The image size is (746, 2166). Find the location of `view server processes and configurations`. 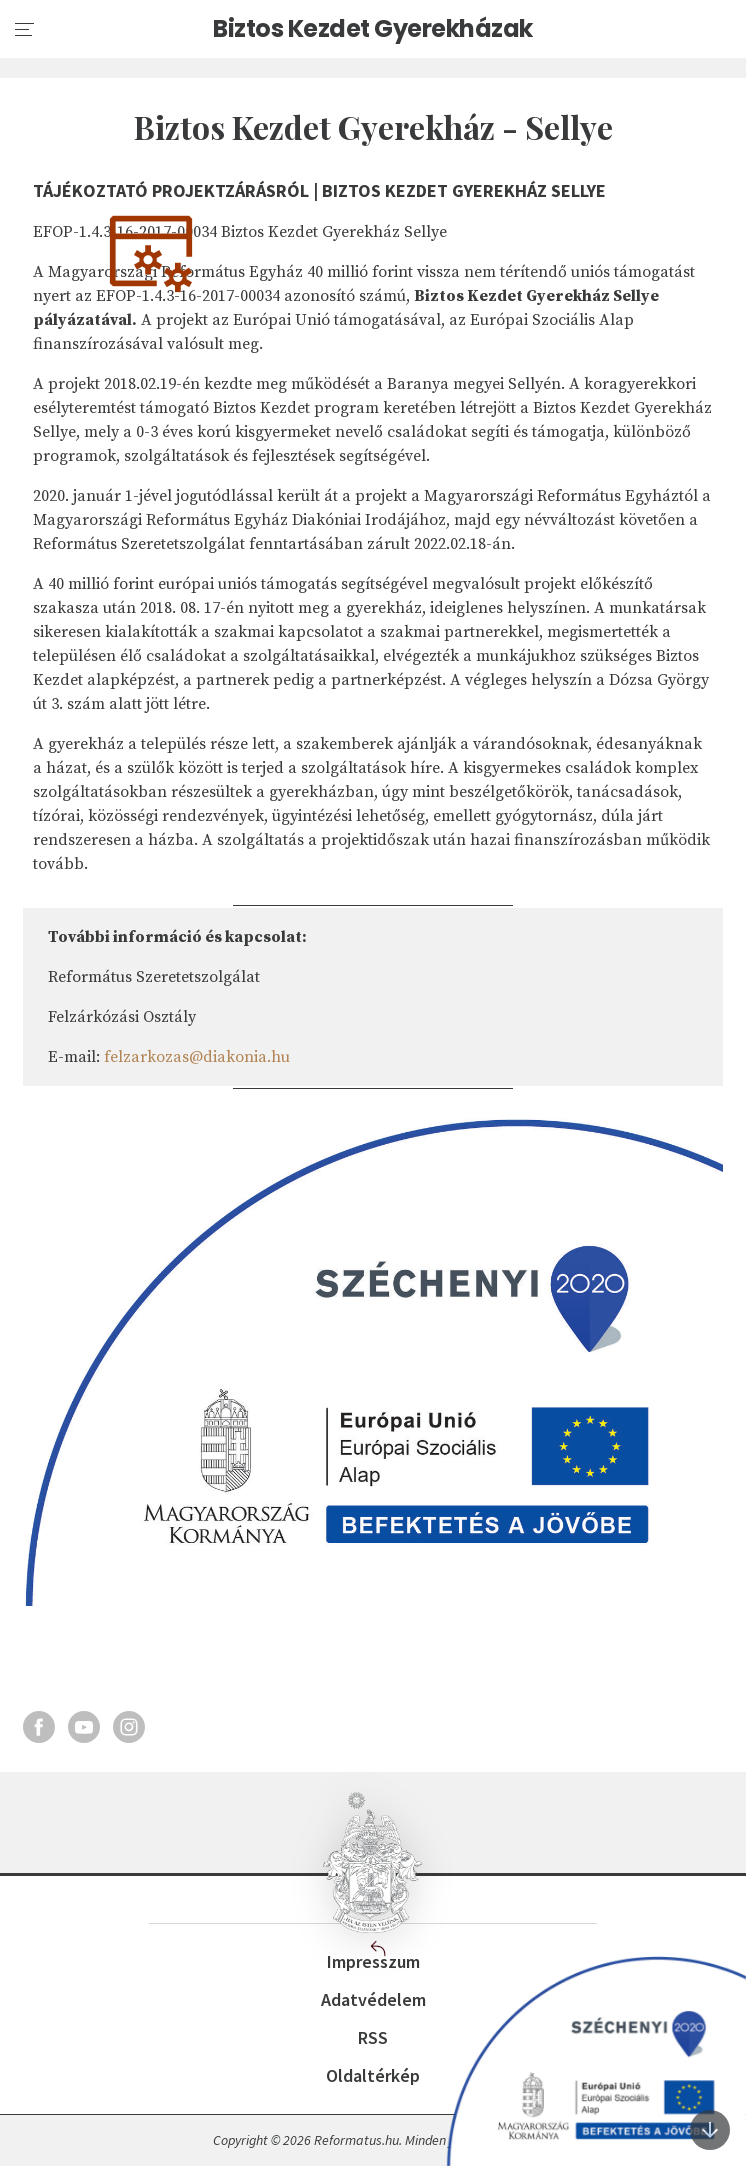

view server processes and configurations is located at coordinates (151, 251).